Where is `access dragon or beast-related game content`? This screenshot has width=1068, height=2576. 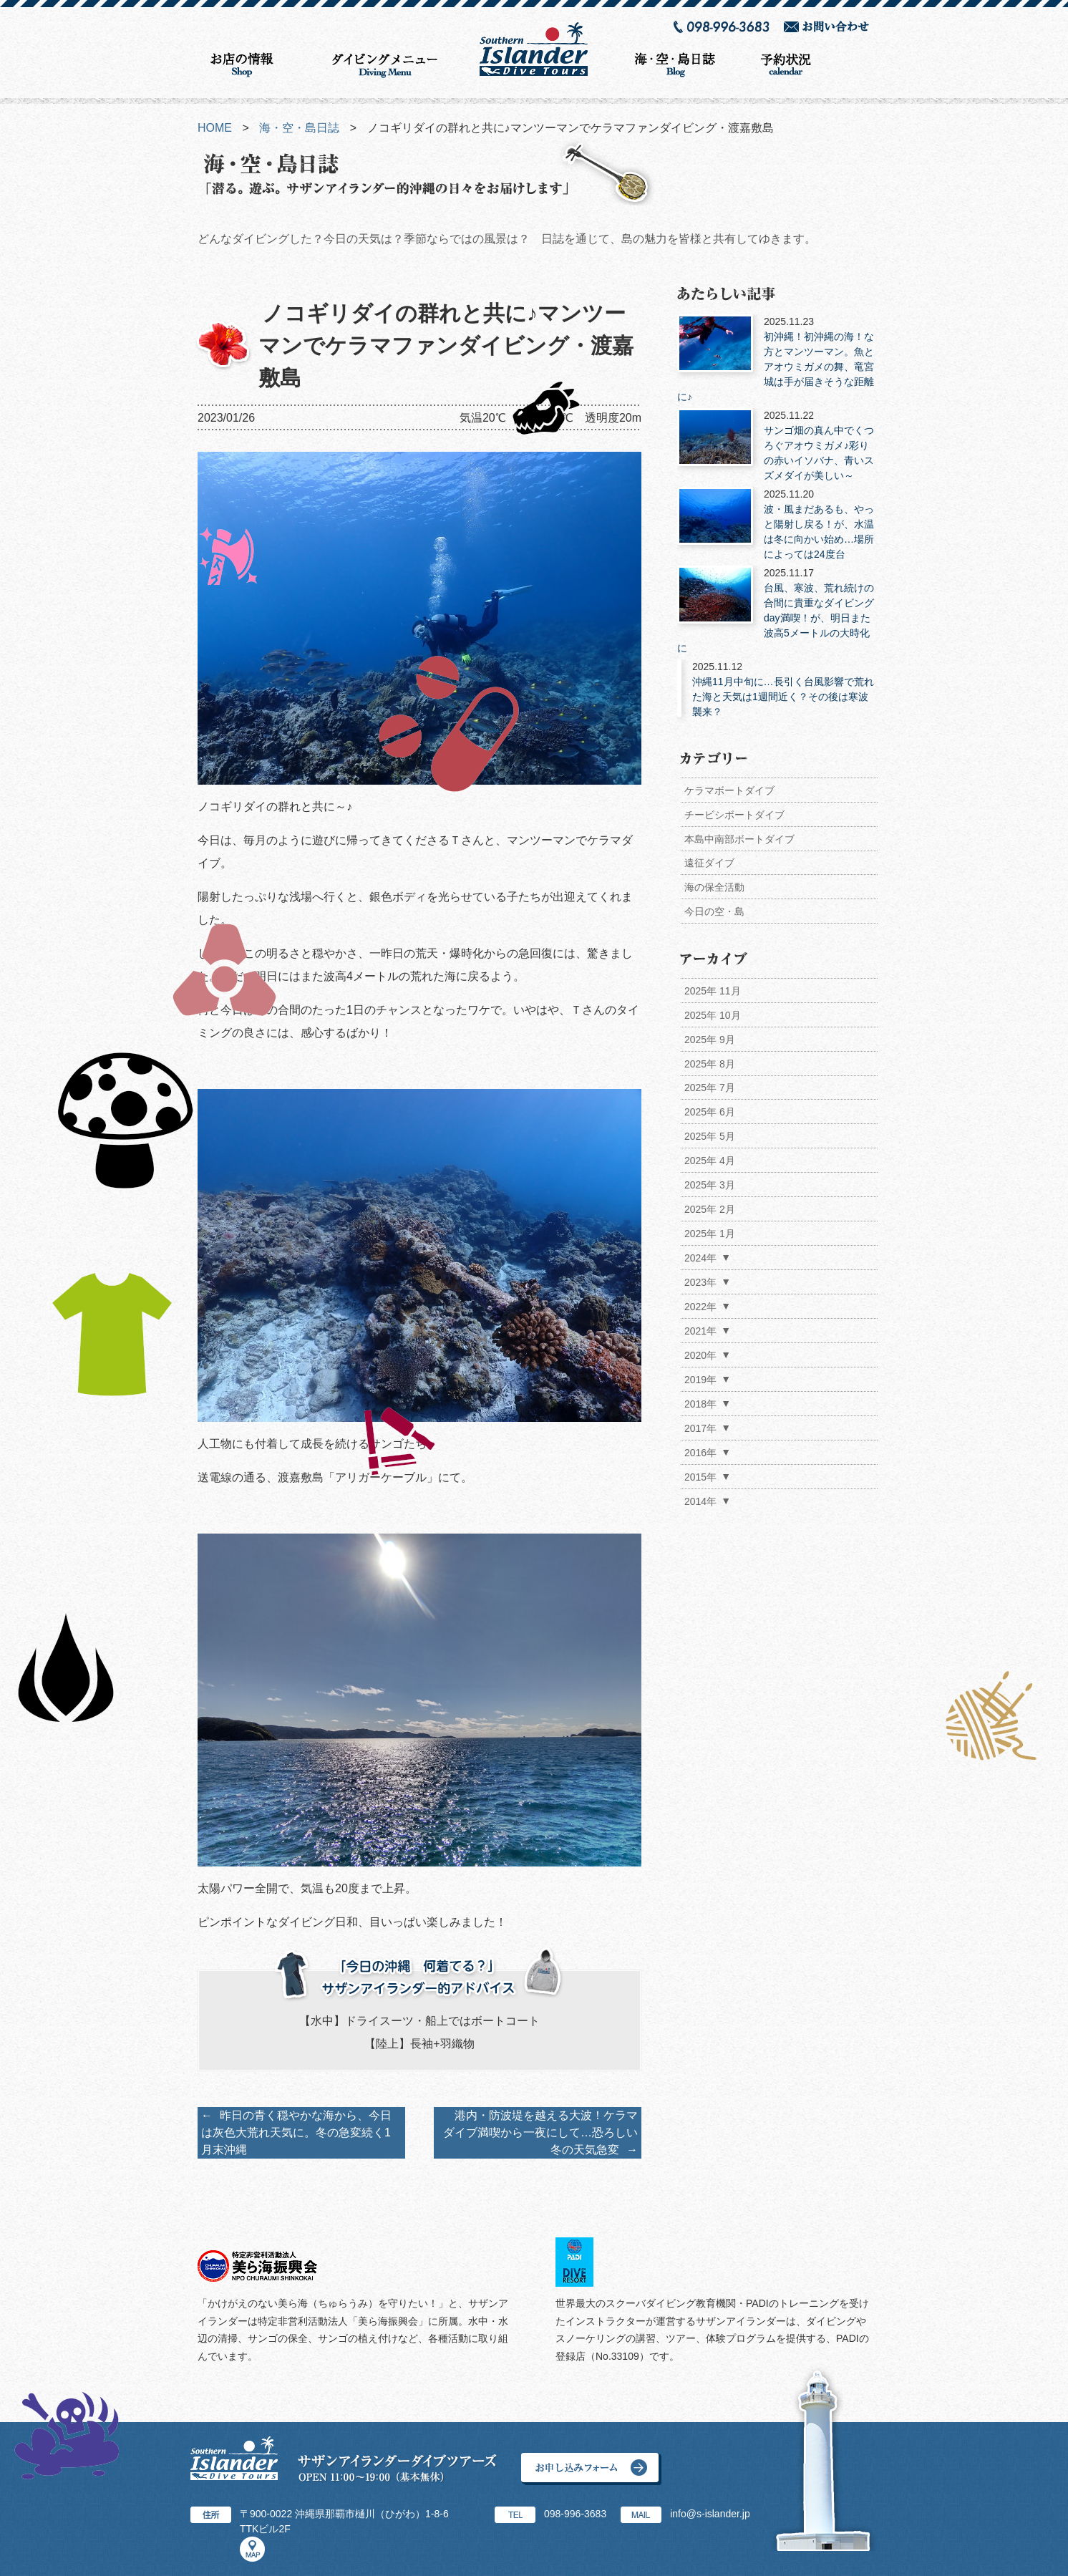 access dragon or beast-related game content is located at coordinates (546, 408).